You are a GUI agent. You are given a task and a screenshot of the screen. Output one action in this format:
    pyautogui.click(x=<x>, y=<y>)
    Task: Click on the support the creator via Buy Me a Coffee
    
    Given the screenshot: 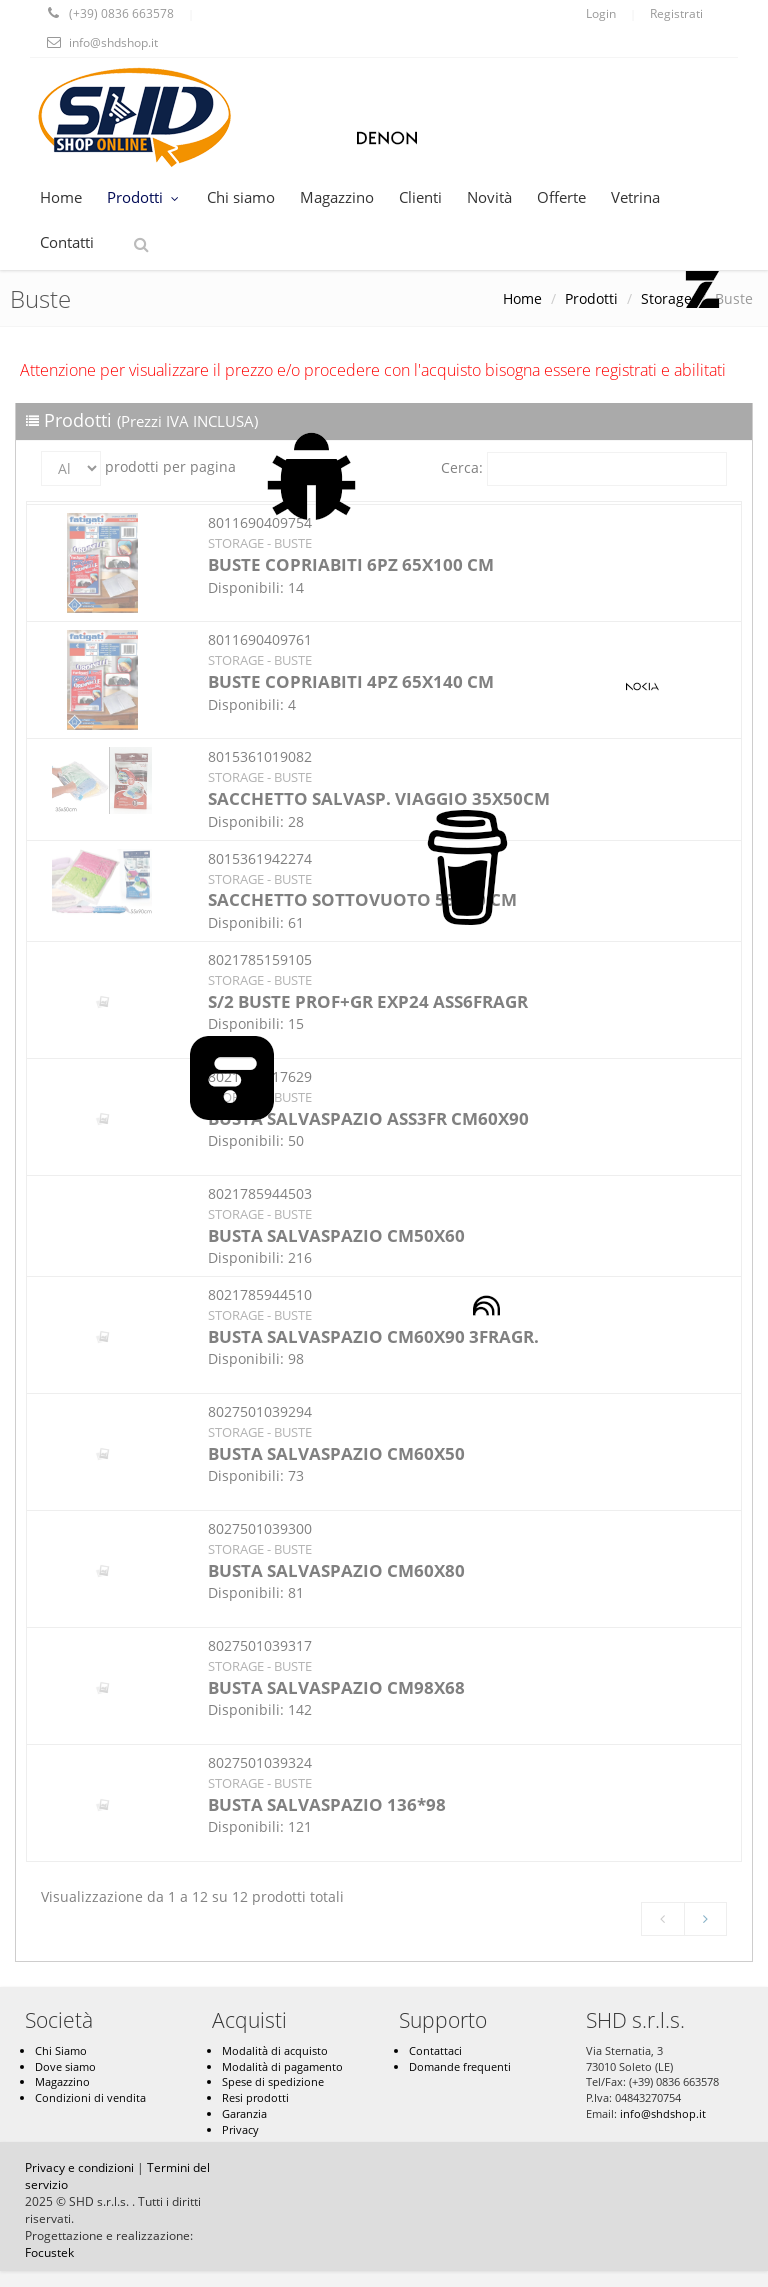 What is the action you would take?
    pyautogui.click(x=467, y=867)
    